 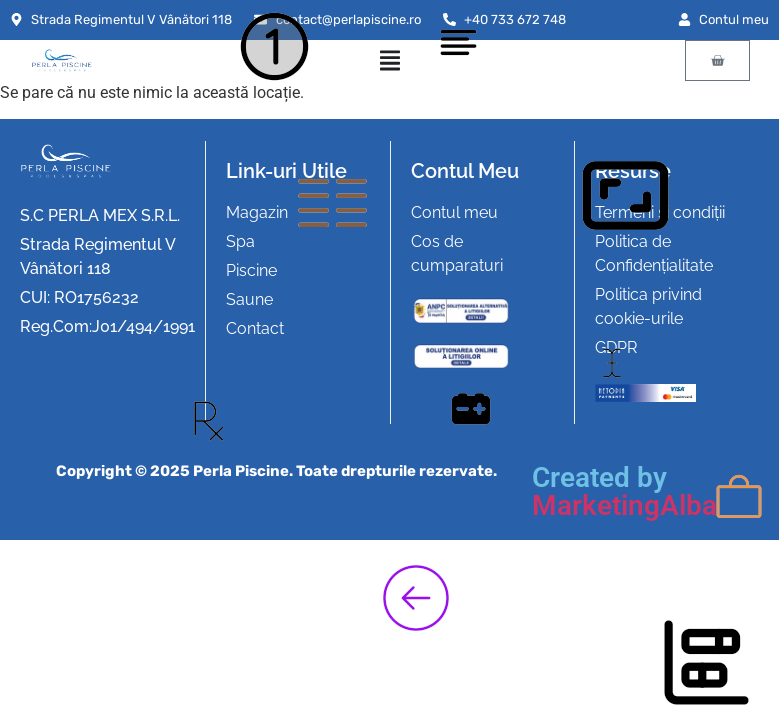 I want to click on switch to multi-column text layout, so click(x=332, y=204).